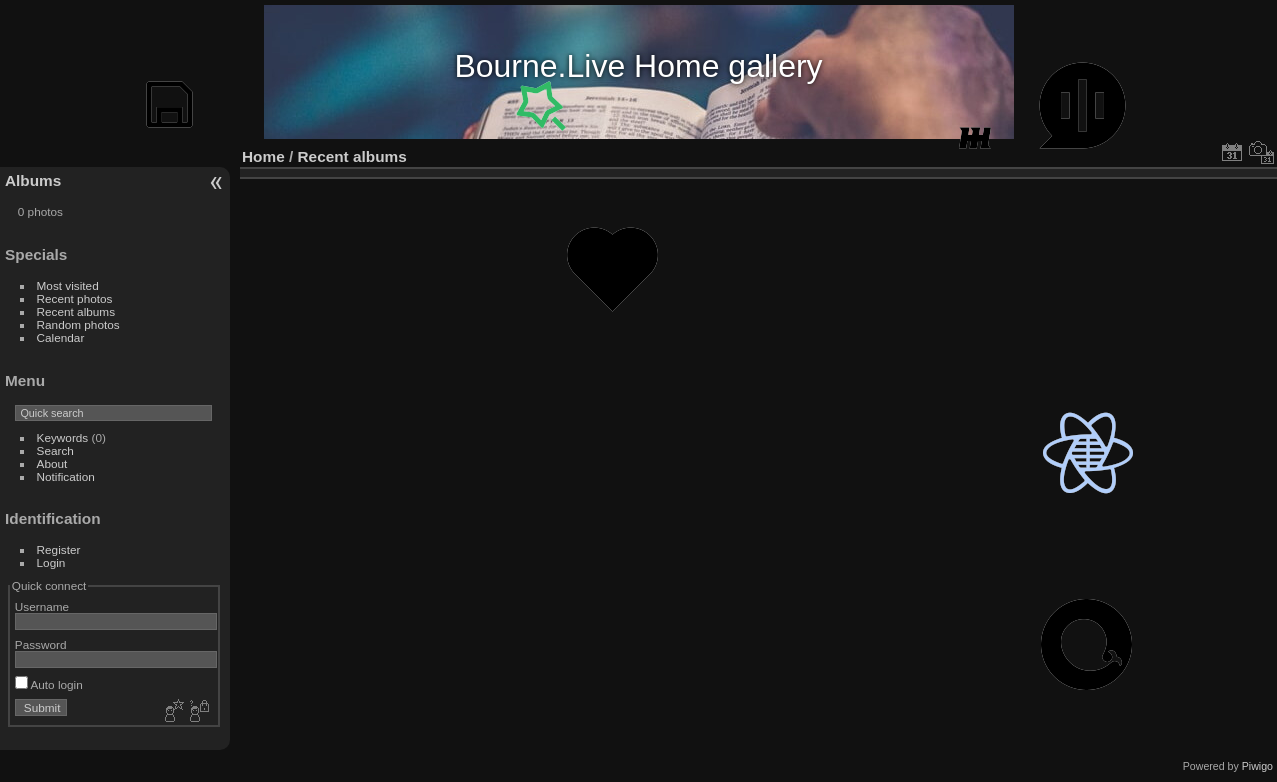 The image size is (1277, 782). What do you see at coordinates (1086, 644) in the screenshot?
I see `Apache ECharts logo` at bounding box center [1086, 644].